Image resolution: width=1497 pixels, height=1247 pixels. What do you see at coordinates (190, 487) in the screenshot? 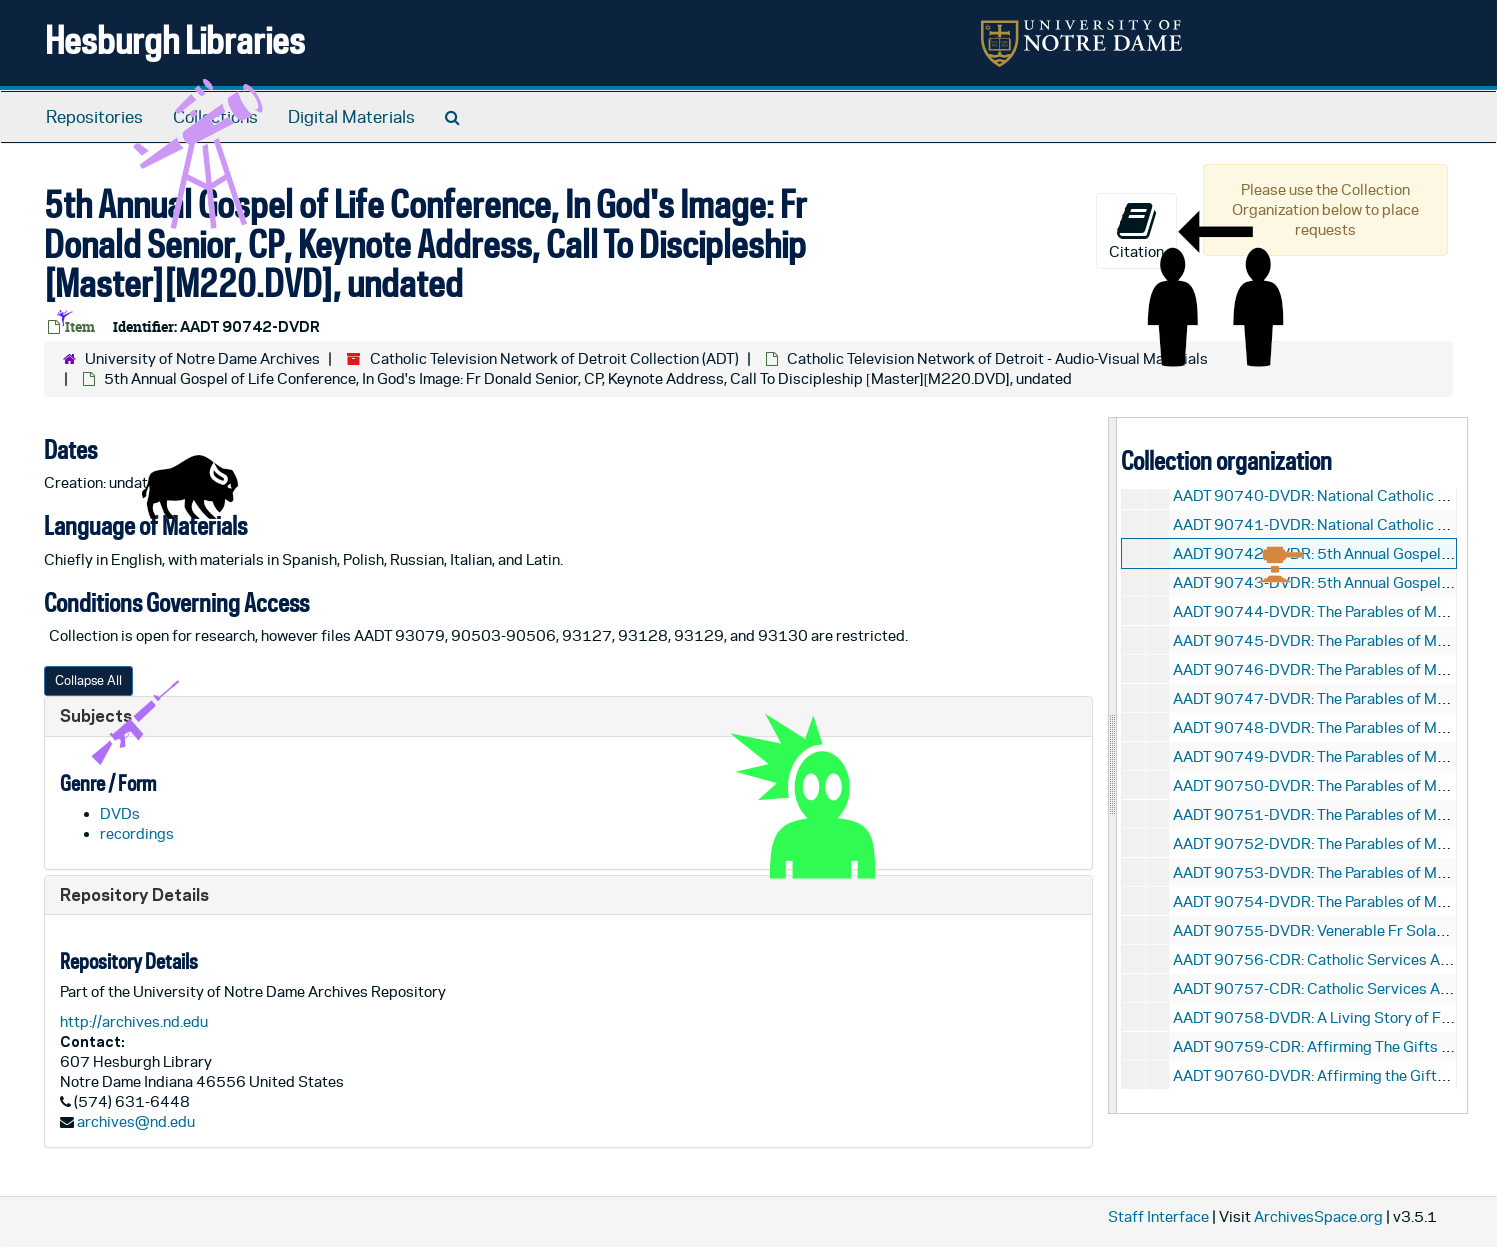
I see `wildlife or nature category indicator` at bounding box center [190, 487].